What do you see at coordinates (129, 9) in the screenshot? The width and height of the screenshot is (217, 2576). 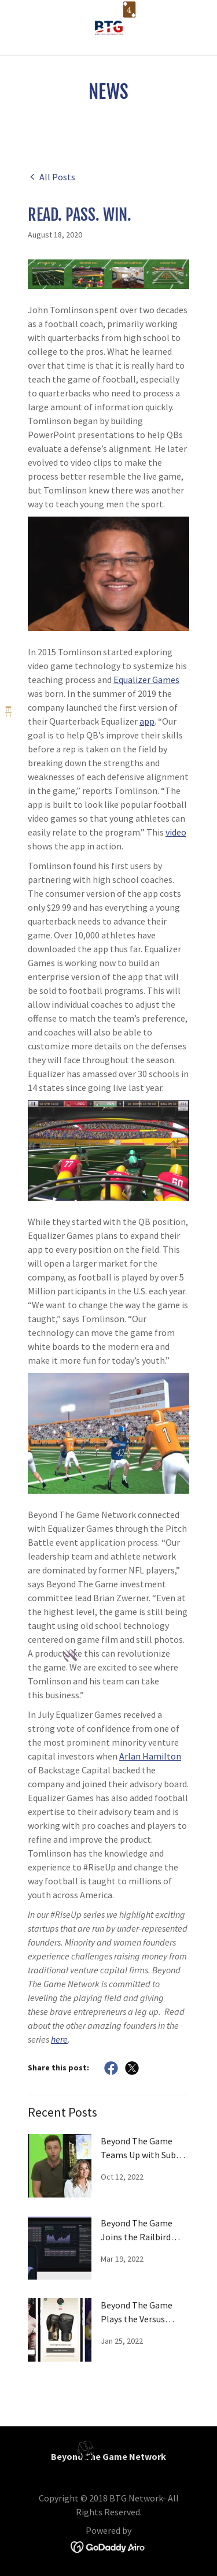 I see `four of spades playing card` at bounding box center [129, 9].